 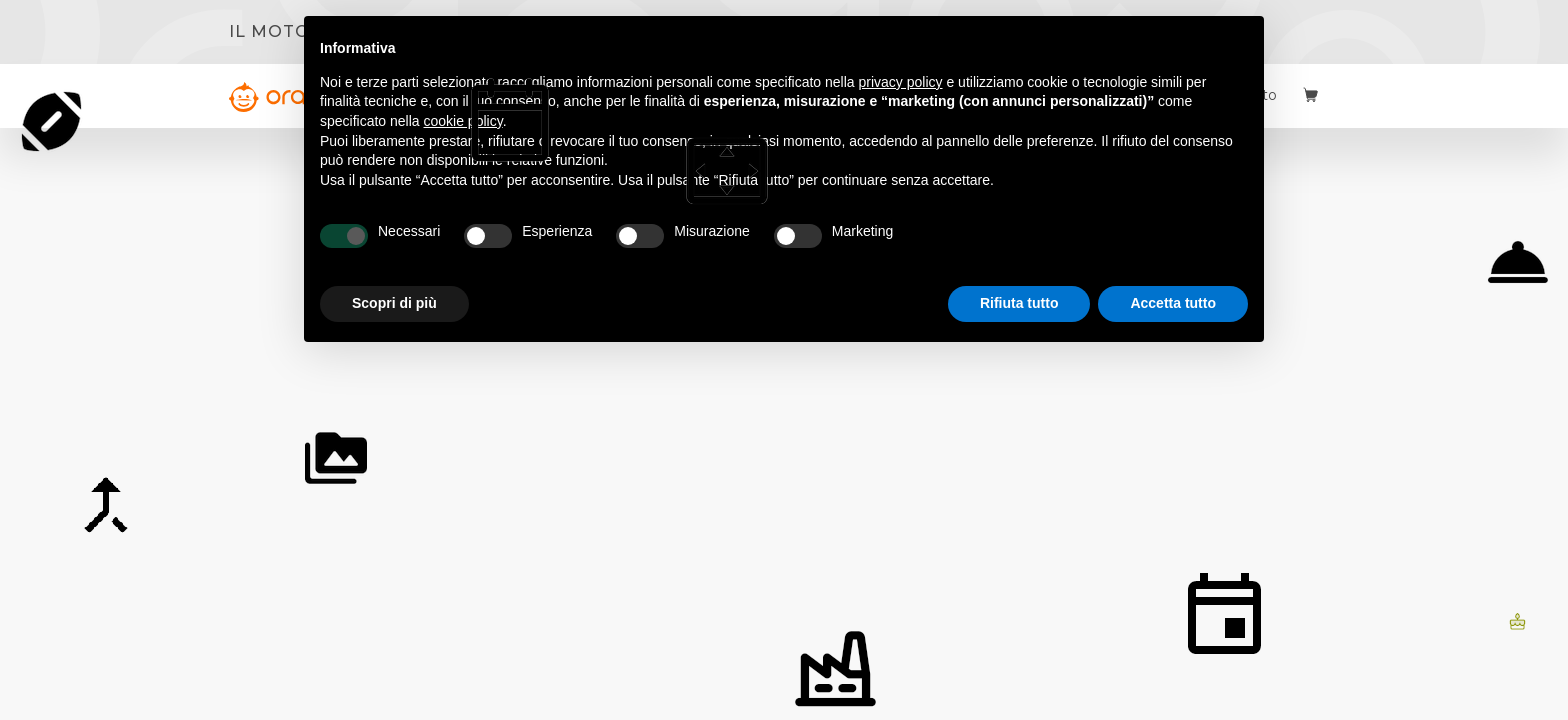 What do you see at coordinates (1517, 622) in the screenshot?
I see `view birthday or celebration notifications` at bounding box center [1517, 622].